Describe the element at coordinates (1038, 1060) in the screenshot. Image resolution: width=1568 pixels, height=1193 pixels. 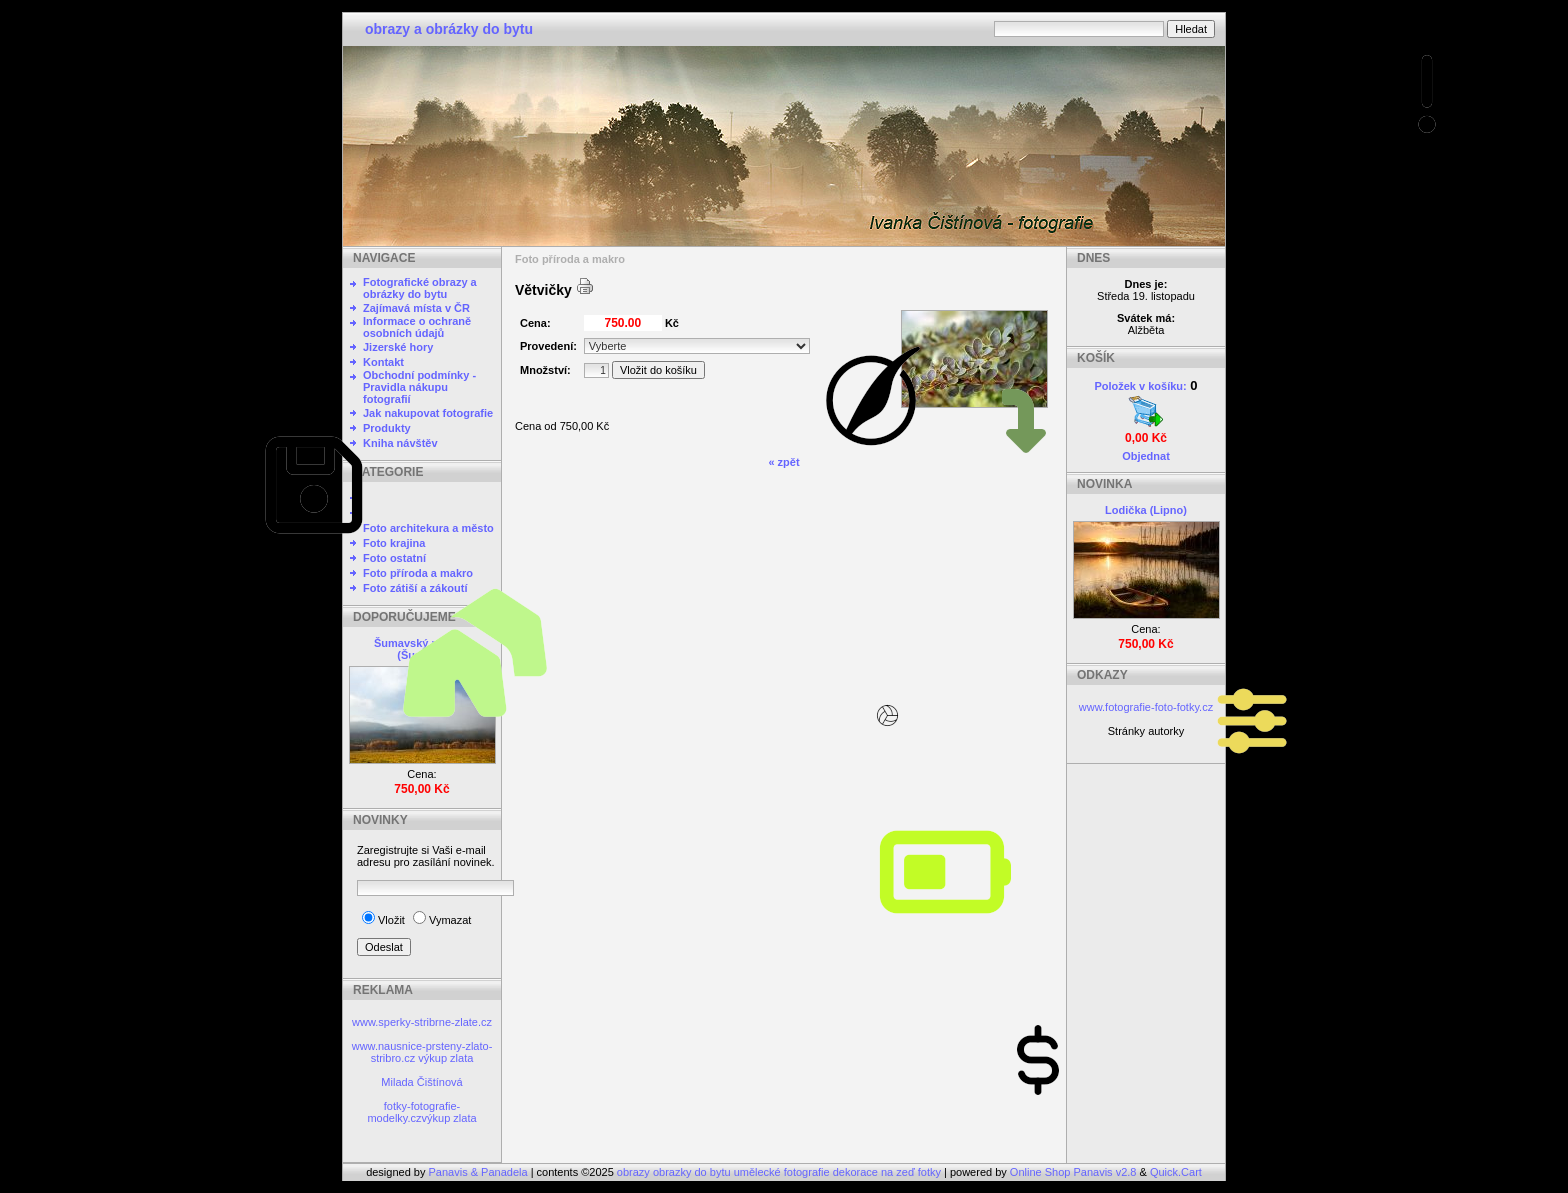
I see `view pricing or payment options` at that location.